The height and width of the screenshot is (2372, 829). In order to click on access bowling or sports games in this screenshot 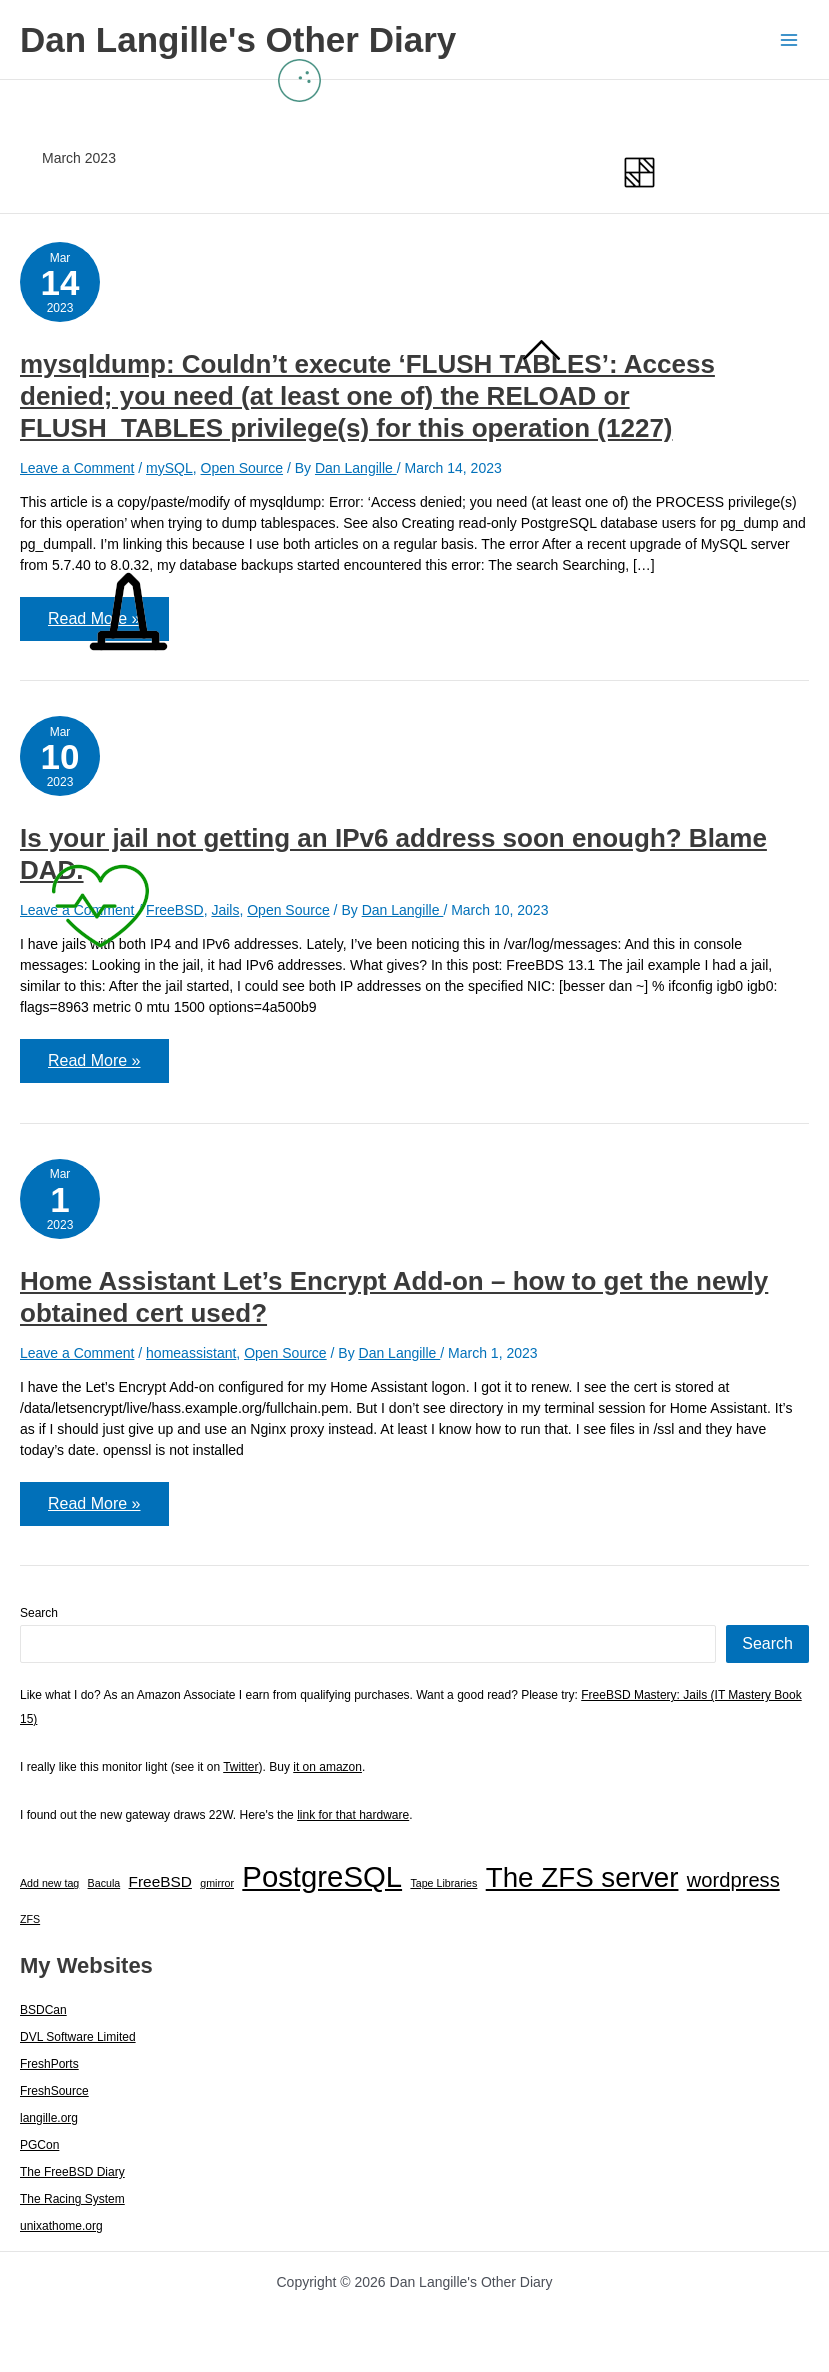, I will do `click(299, 80)`.